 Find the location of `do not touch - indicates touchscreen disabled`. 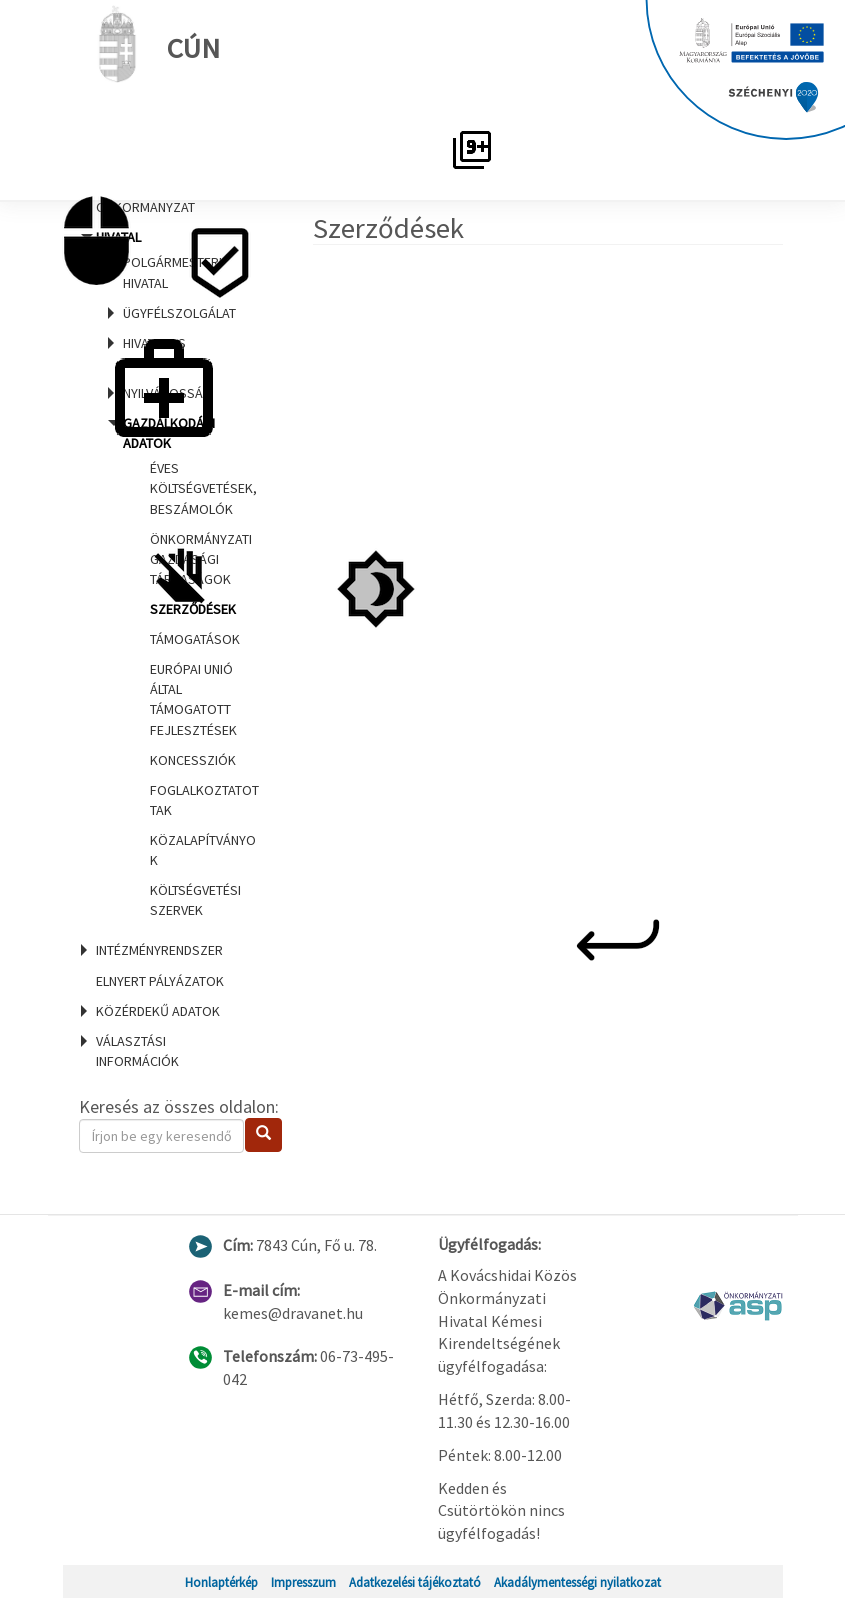

do not touch - indicates touchscreen disabled is located at coordinates (181, 576).